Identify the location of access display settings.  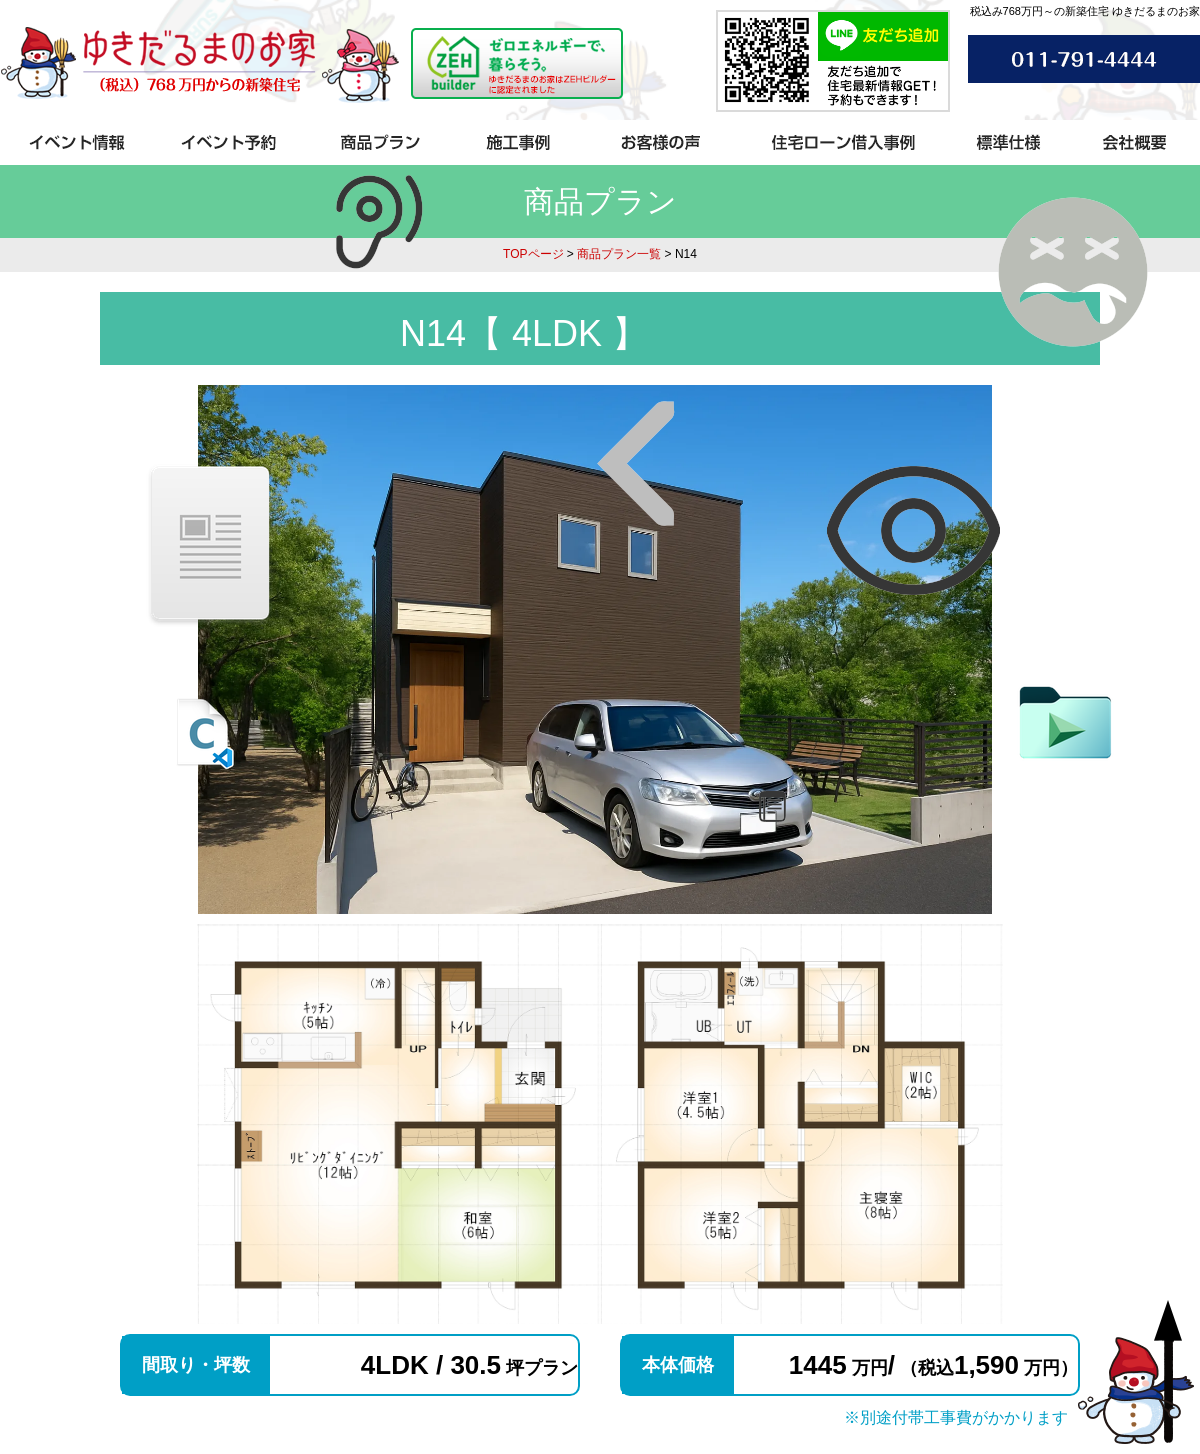
(913, 530).